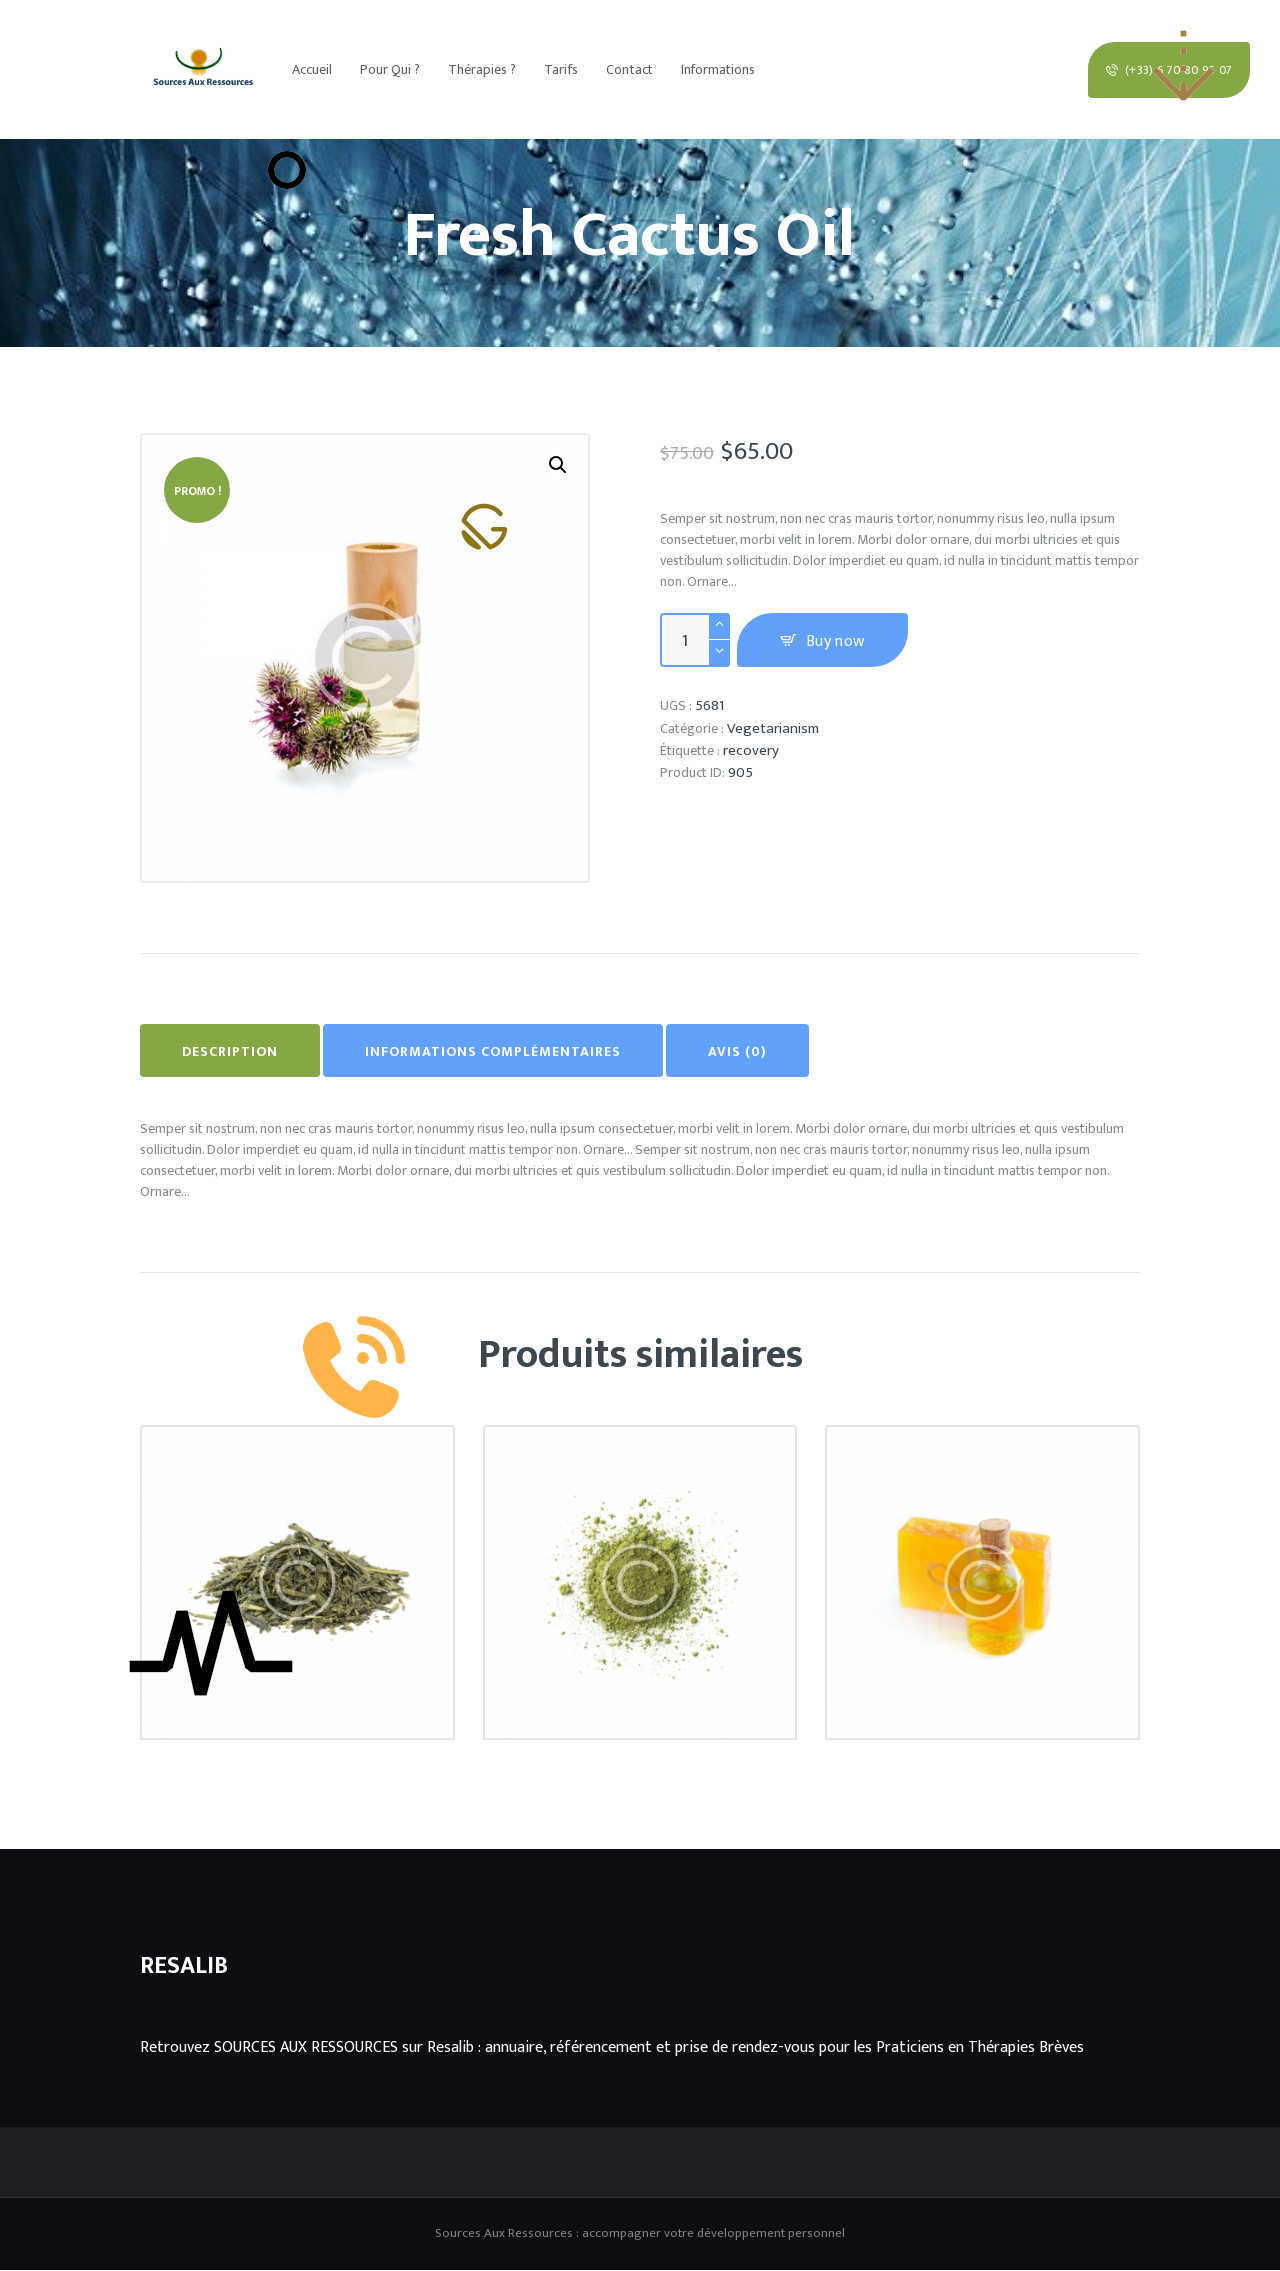  What do you see at coordinates (351, 1370) in the screenshot?
I see `indicates an active or ongoing call` at bounding box center [351, 1370].